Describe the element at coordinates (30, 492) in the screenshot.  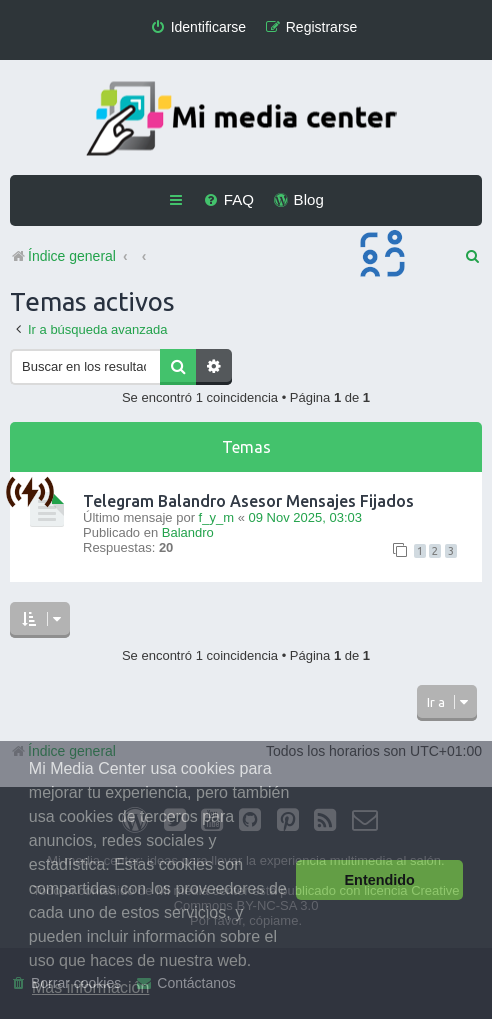
I see `indicates wireless charging is active` at that location.